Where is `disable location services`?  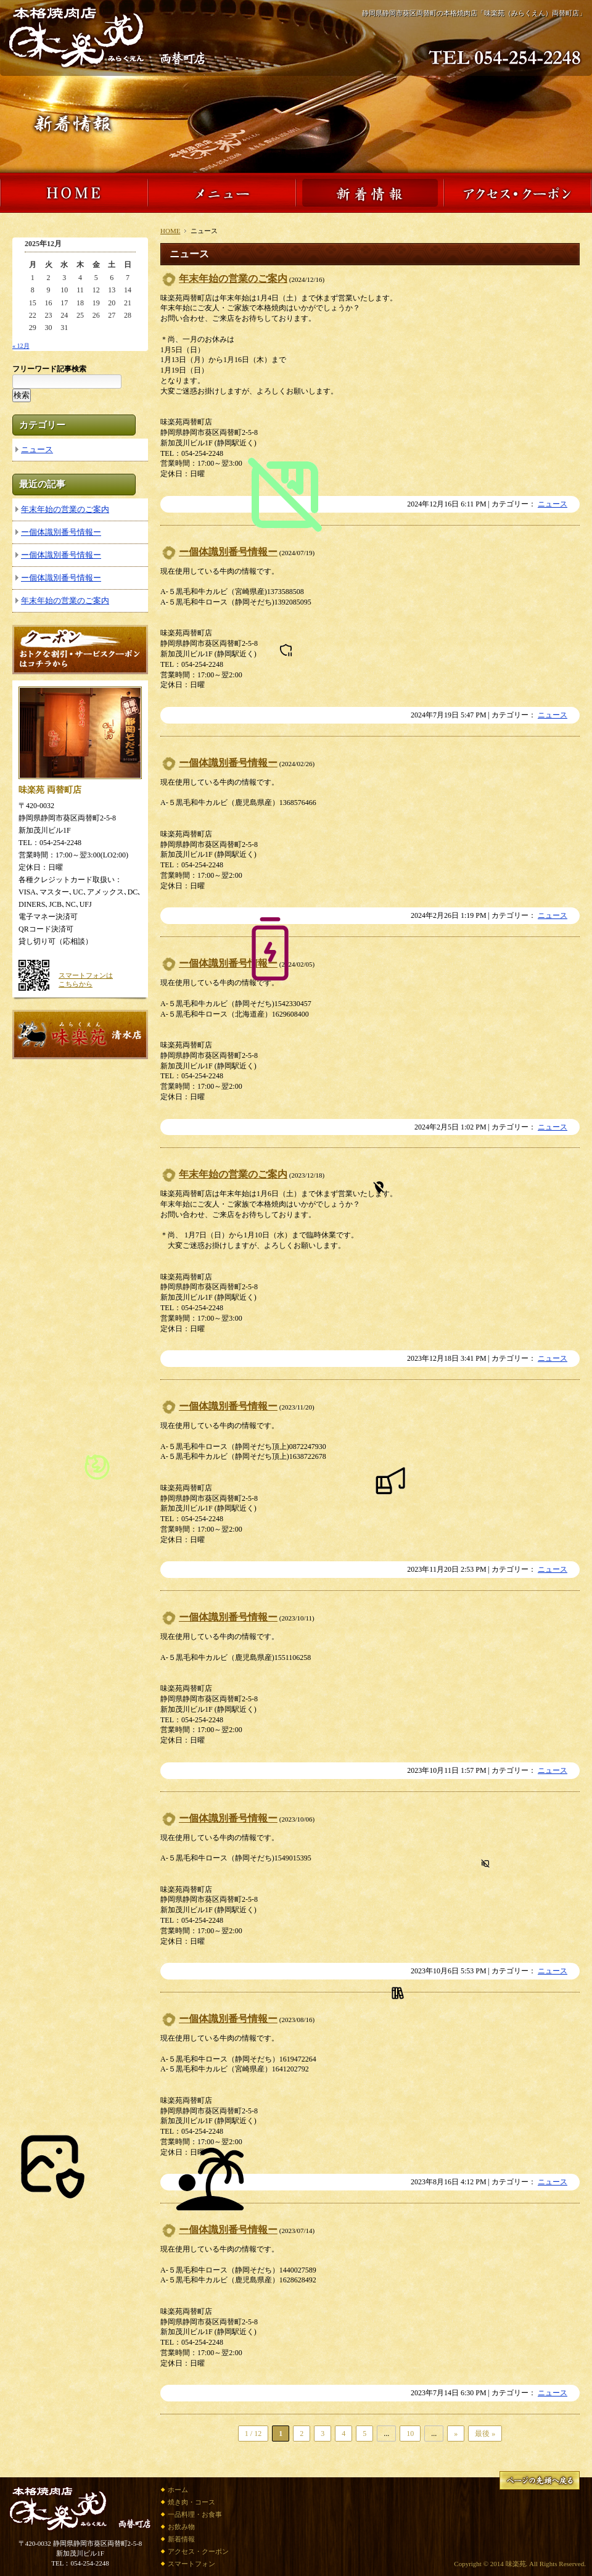
disable location services is located at coordinates (379, 1187).